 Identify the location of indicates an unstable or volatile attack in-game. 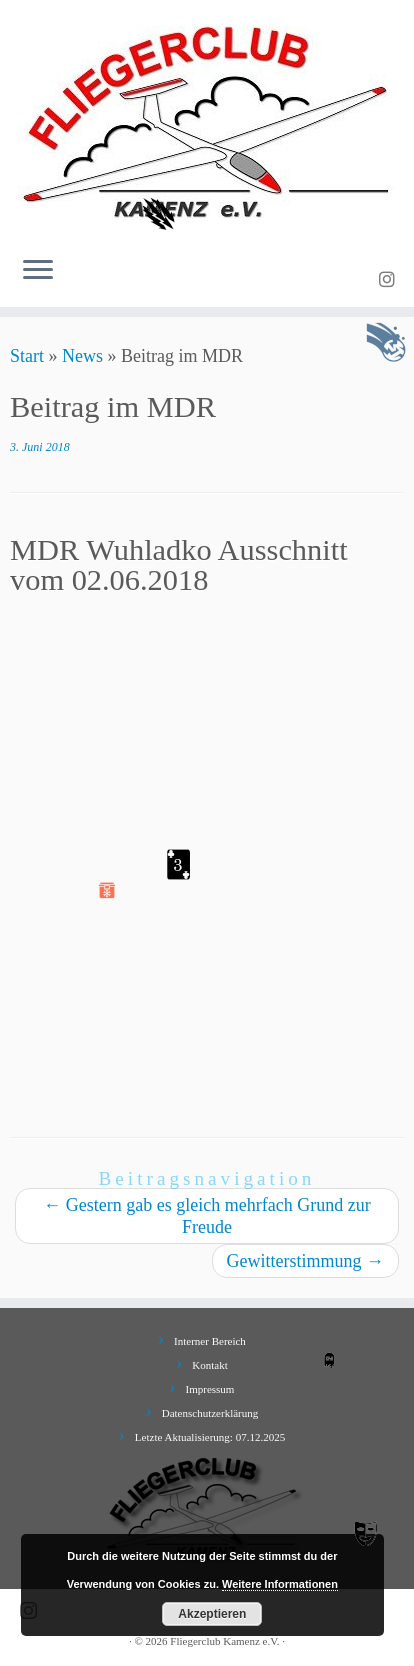
(386, 342).